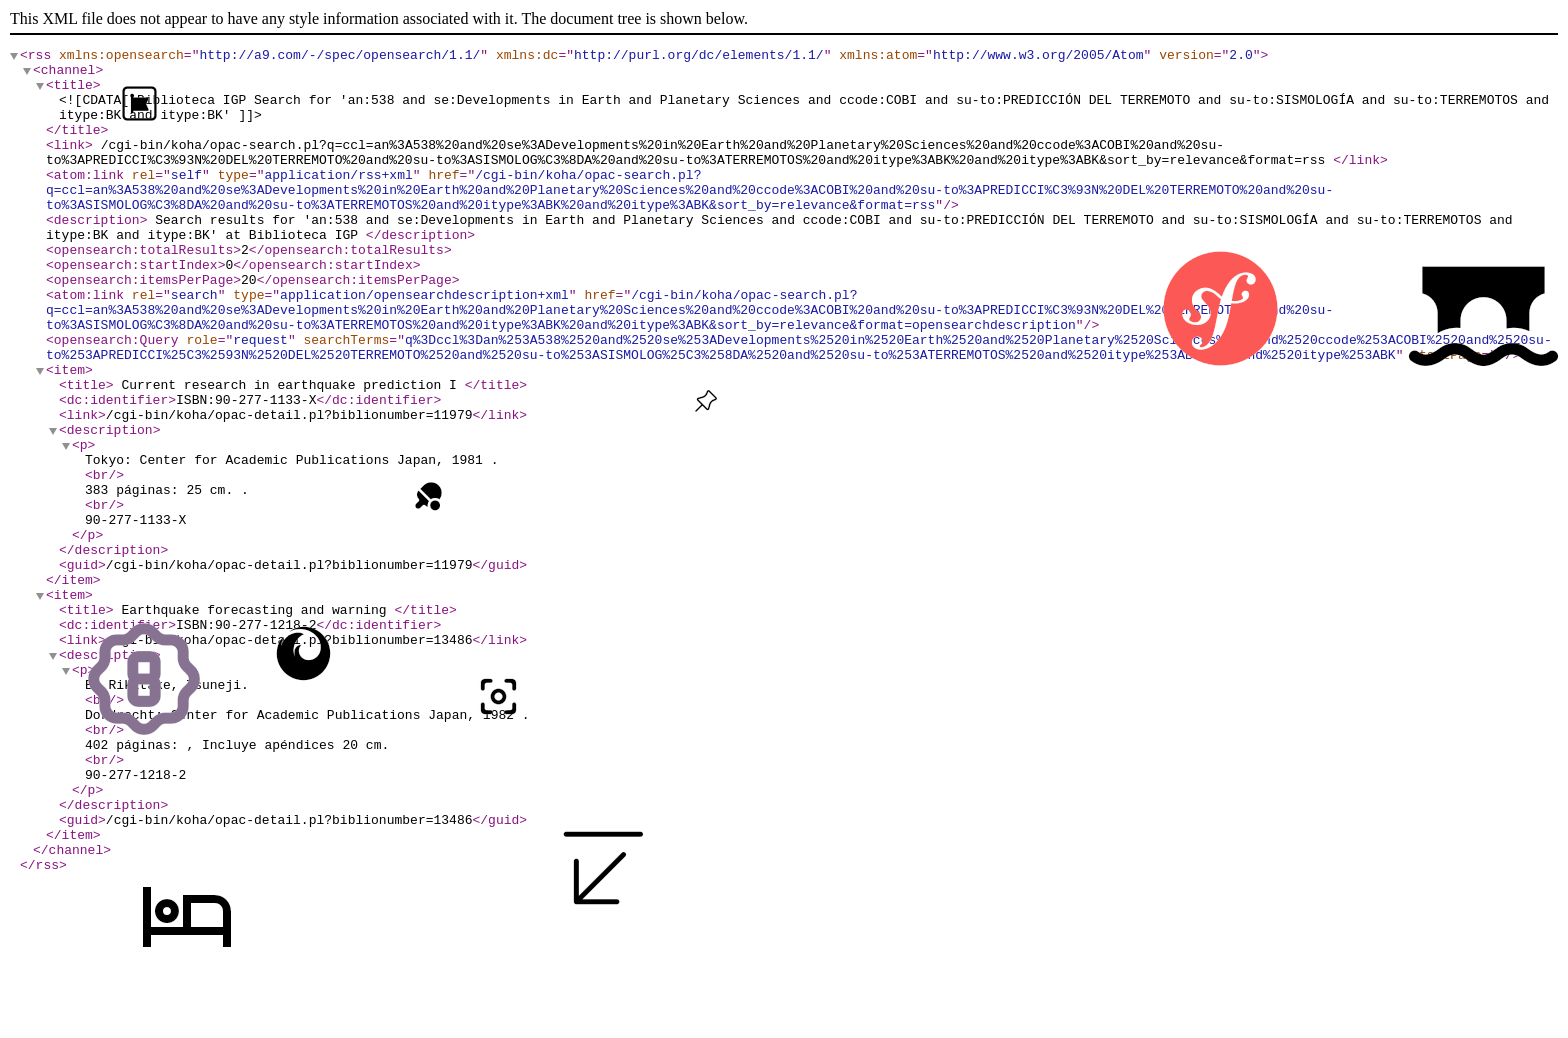  What do you see at coordinates (187, 915) in the screenshot?
I see `find nearby hotels or accommodation` at bounding box center [187, 915].